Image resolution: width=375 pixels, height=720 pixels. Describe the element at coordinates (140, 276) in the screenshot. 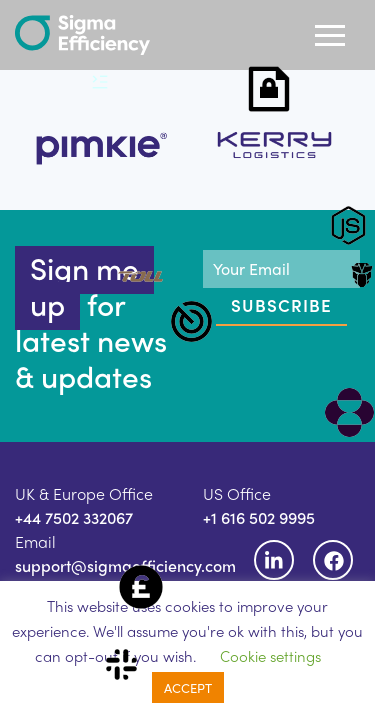

I see `toll group logistics company logo` at that location.